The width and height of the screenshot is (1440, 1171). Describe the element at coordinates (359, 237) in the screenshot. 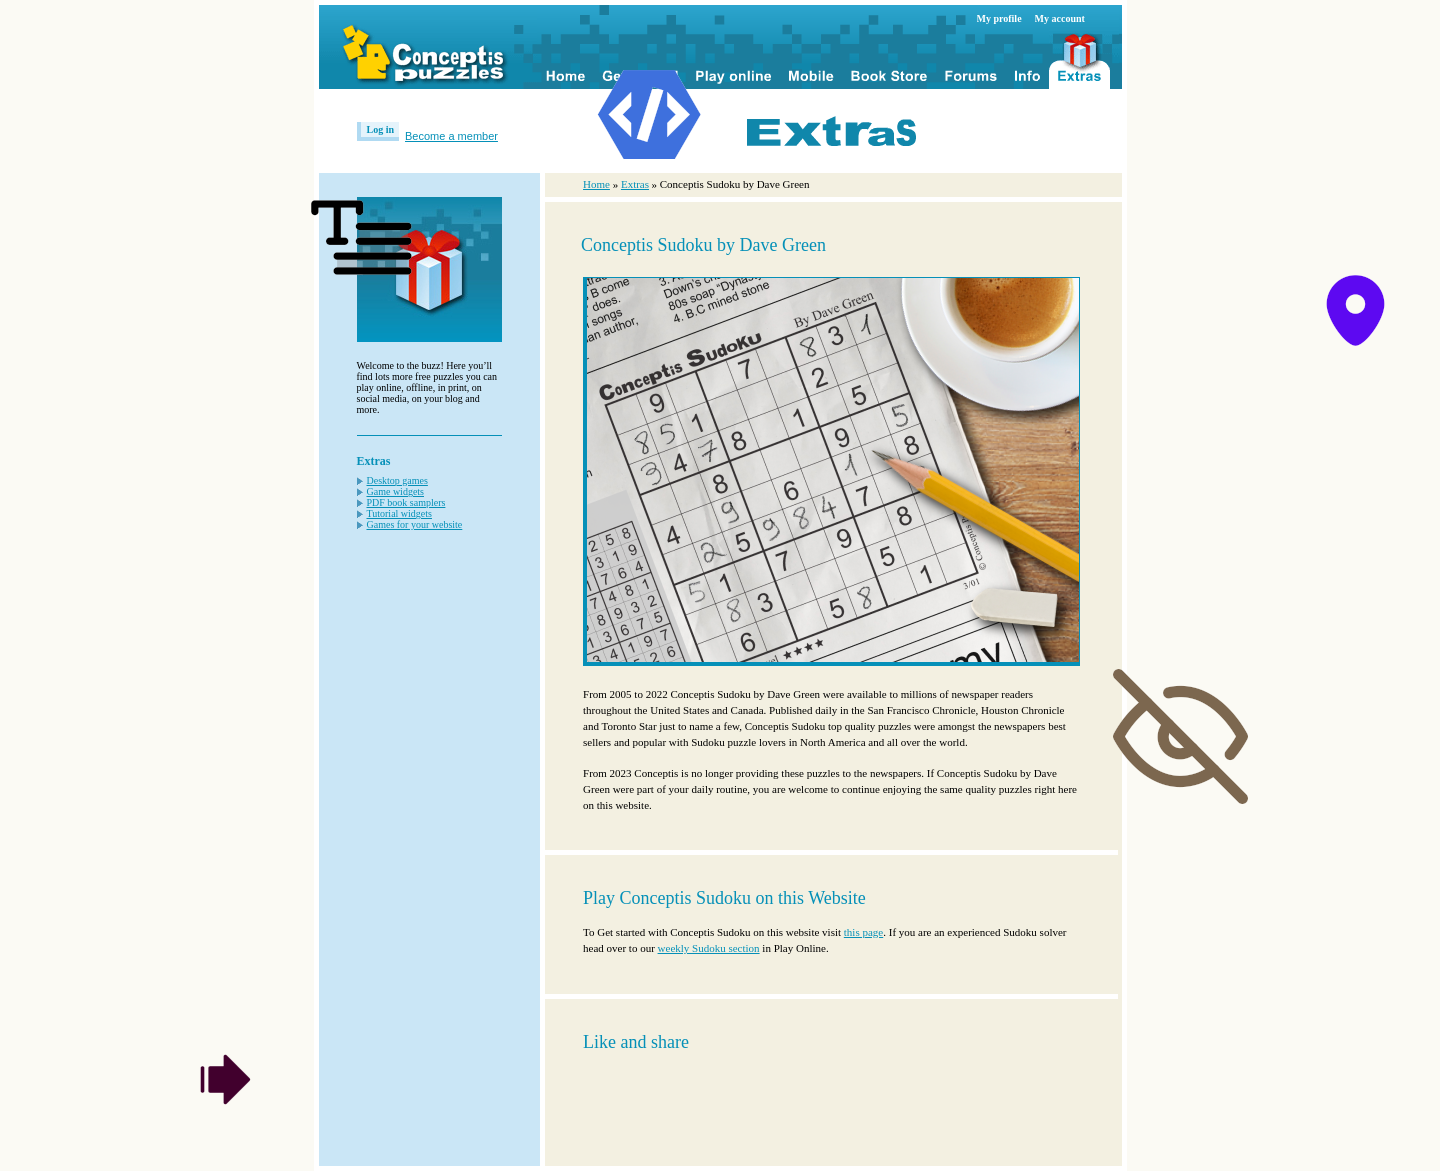

I see `read article from The New York Times` at that location.